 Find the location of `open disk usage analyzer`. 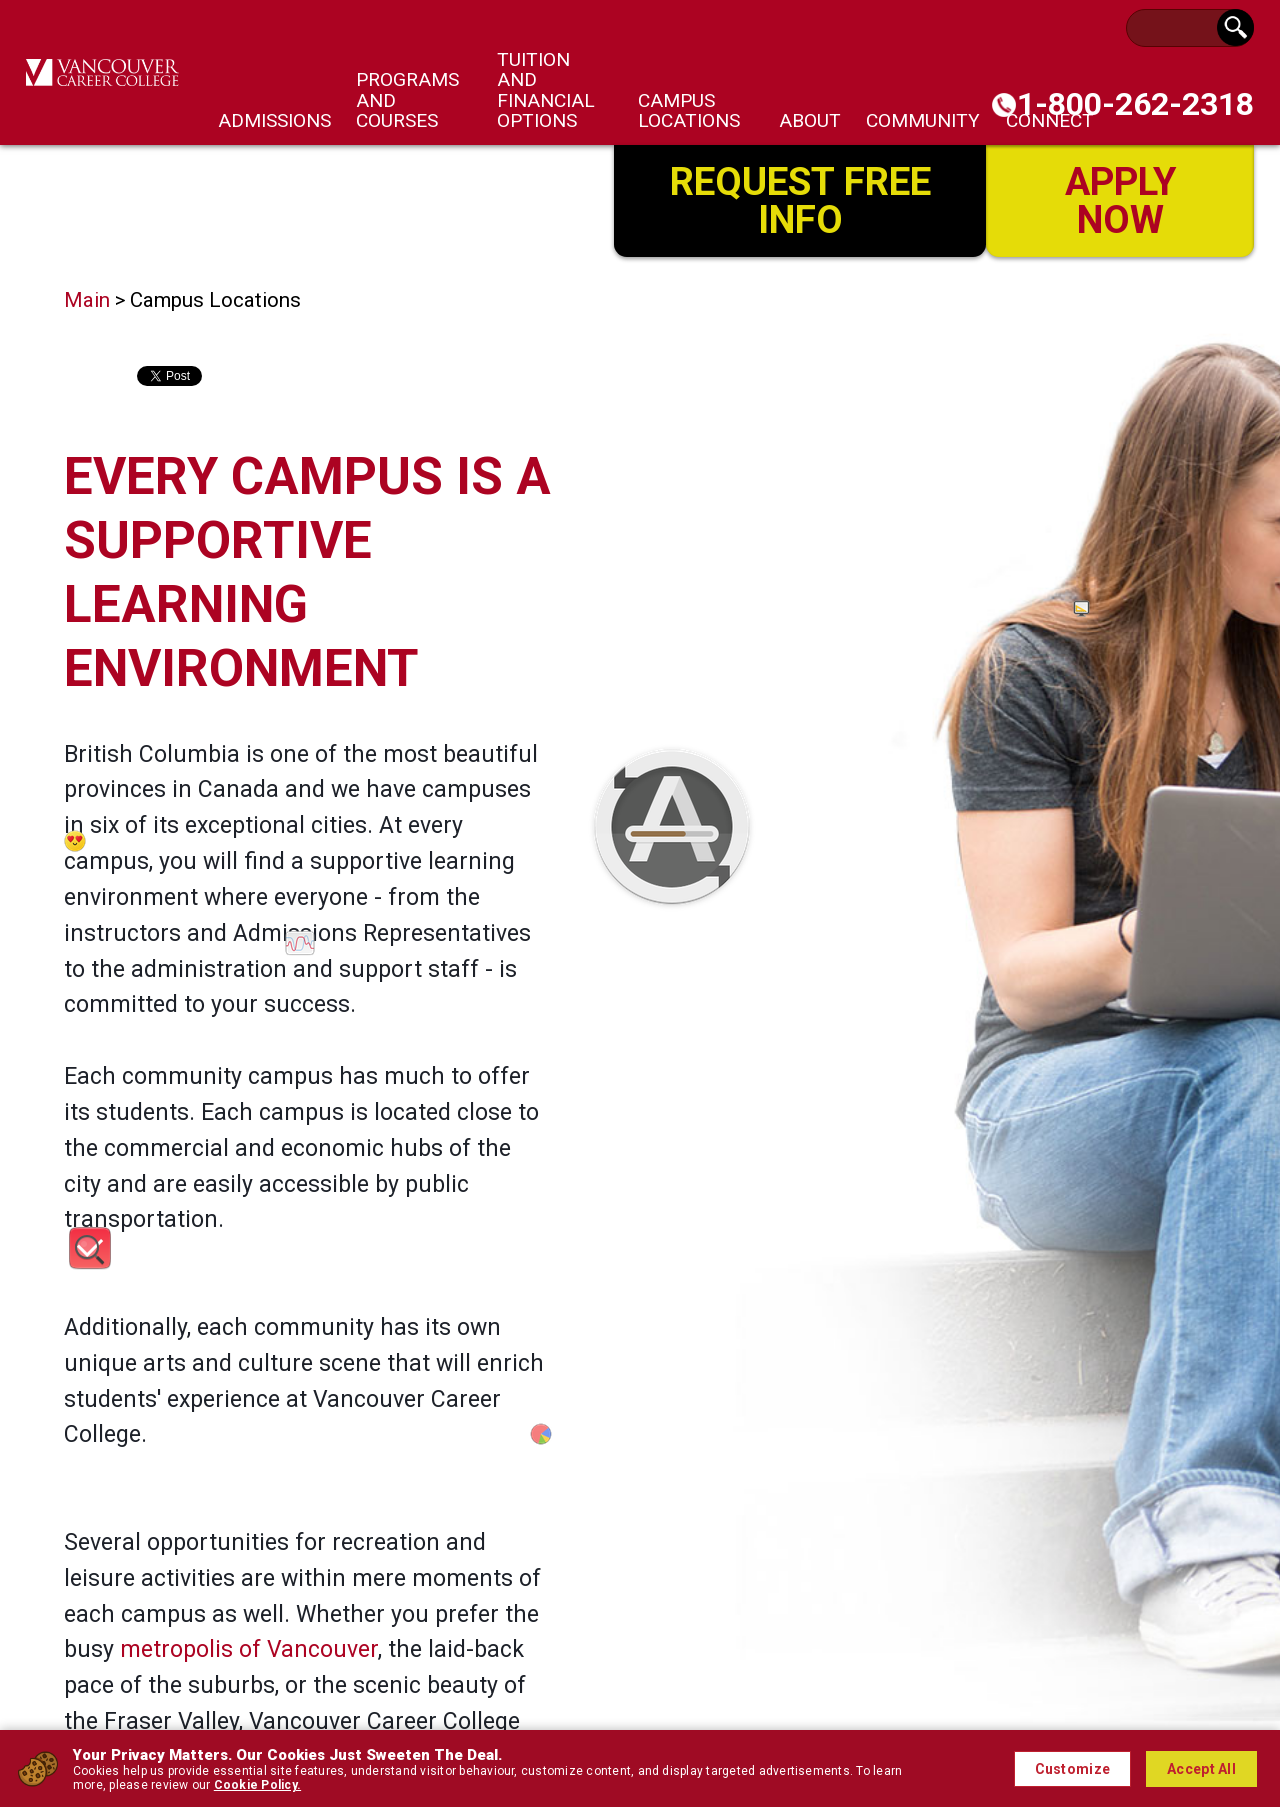

open disk usage analyzer is located at coordinates (541, 1434).